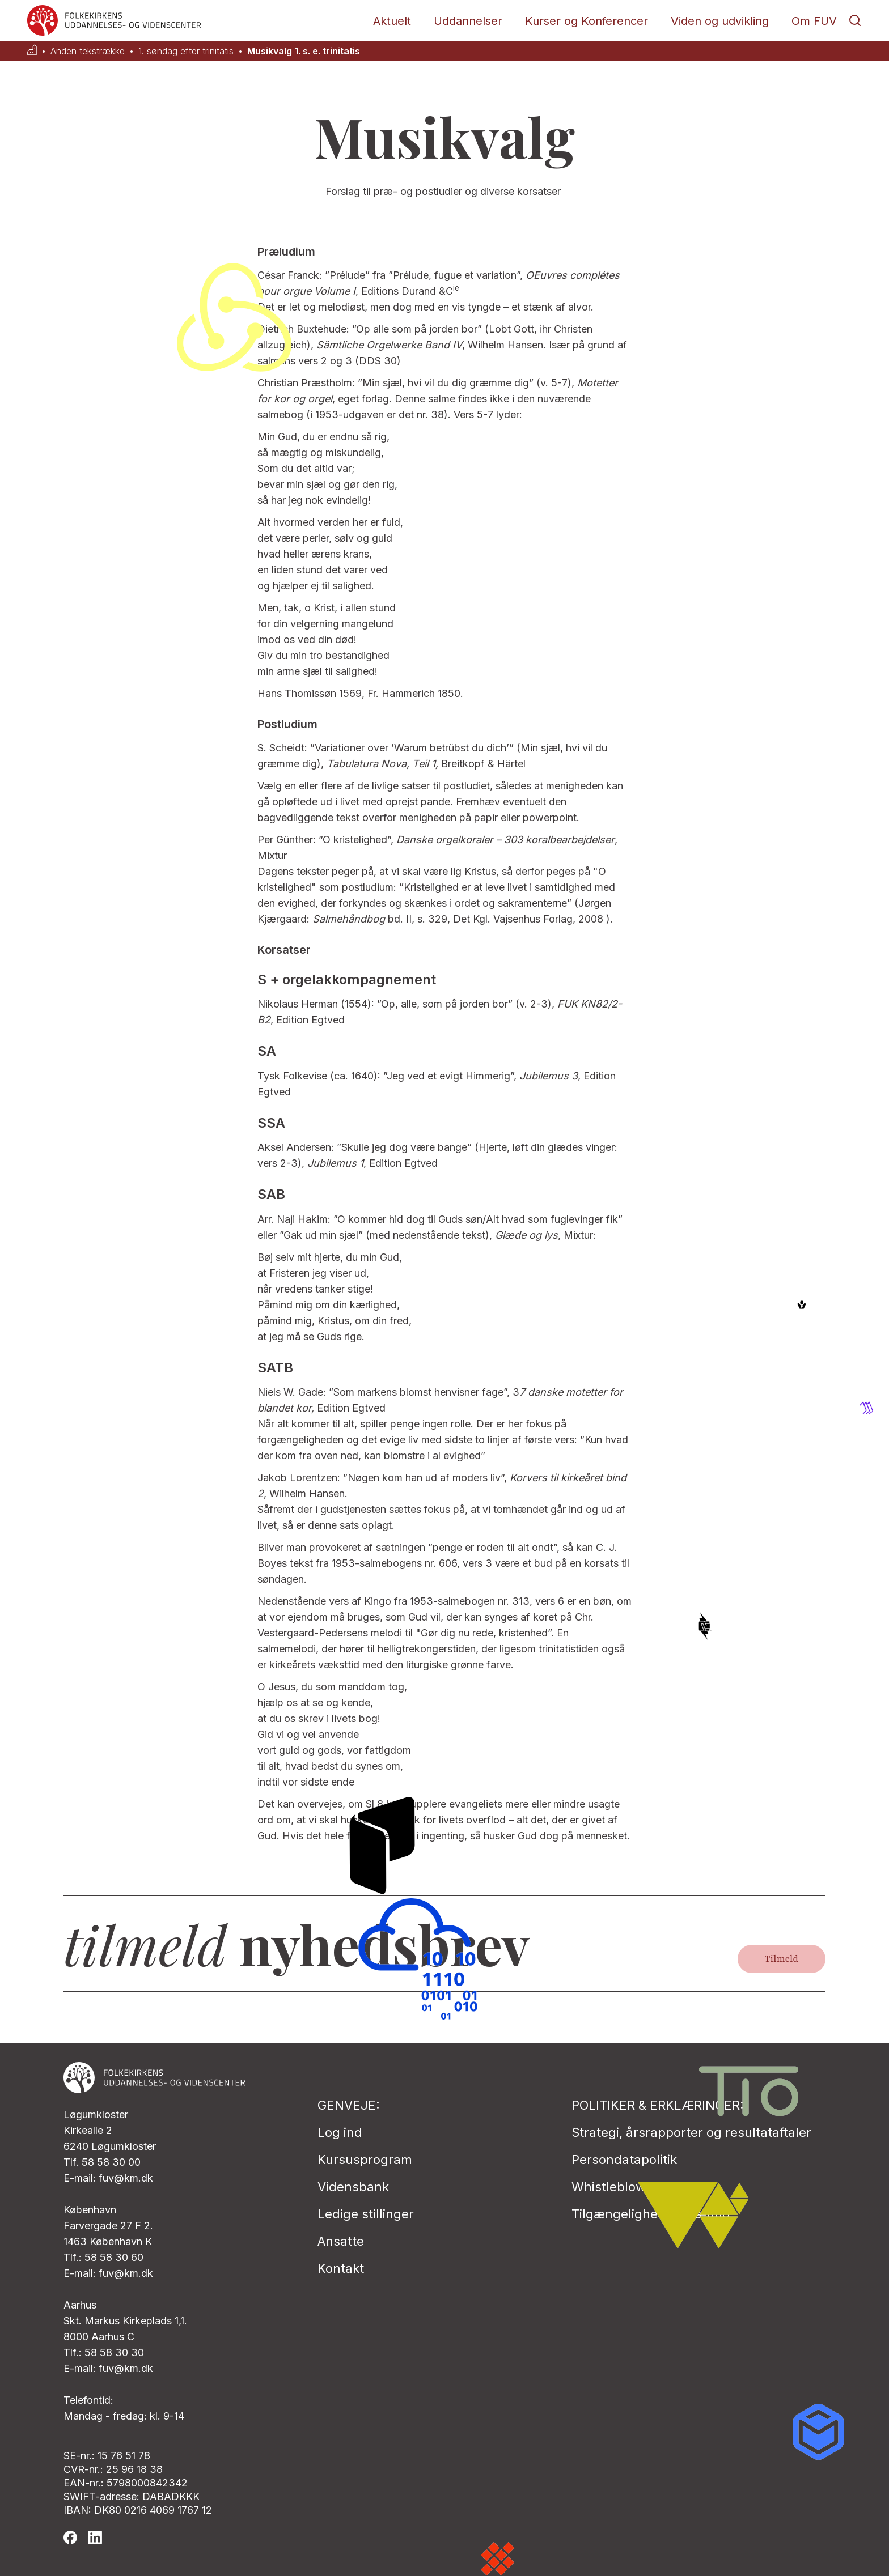 The height and width of the screenshot is (2576, 889). I want to click on pantheon website hosting platform logo, so click(705, 1626).